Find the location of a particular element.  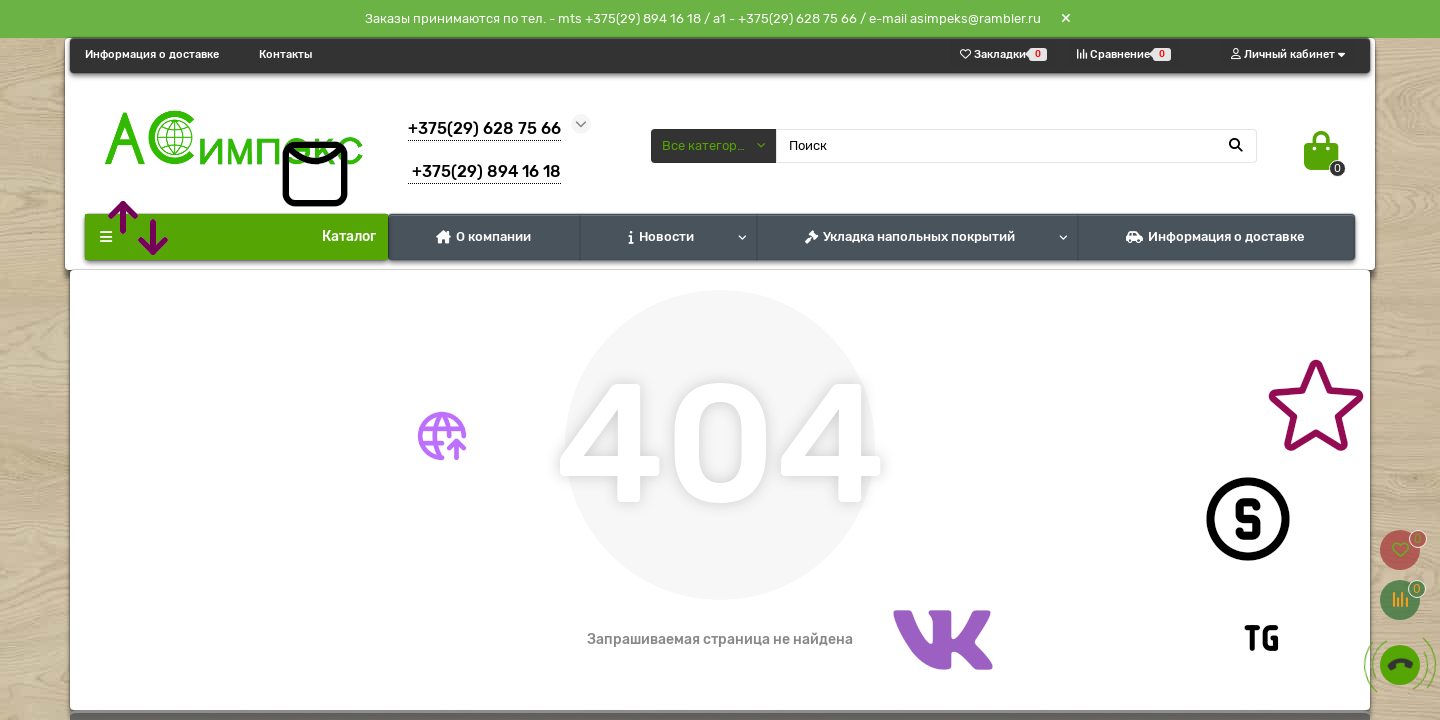

switch the order of items vertically is located at coordinates (138, 228).